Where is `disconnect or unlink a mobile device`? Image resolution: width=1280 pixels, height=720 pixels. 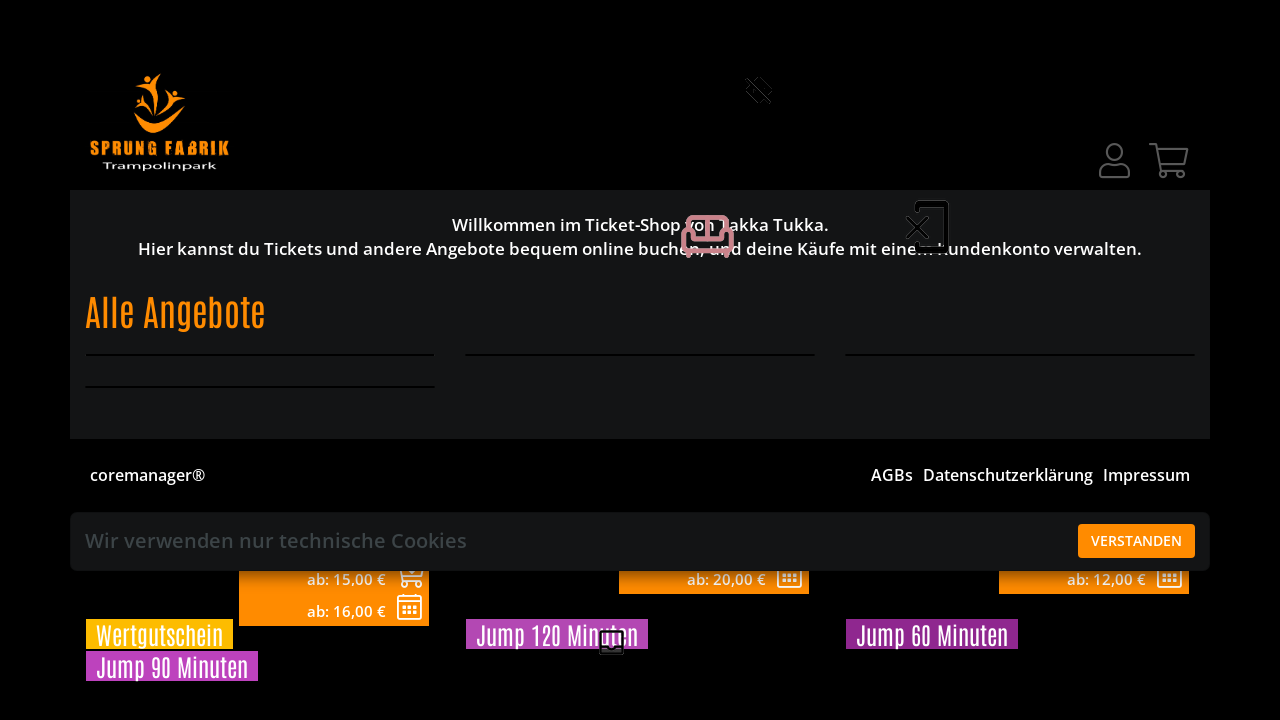 disconnect or unlink a mobile device is located at coordinates (927, 227).